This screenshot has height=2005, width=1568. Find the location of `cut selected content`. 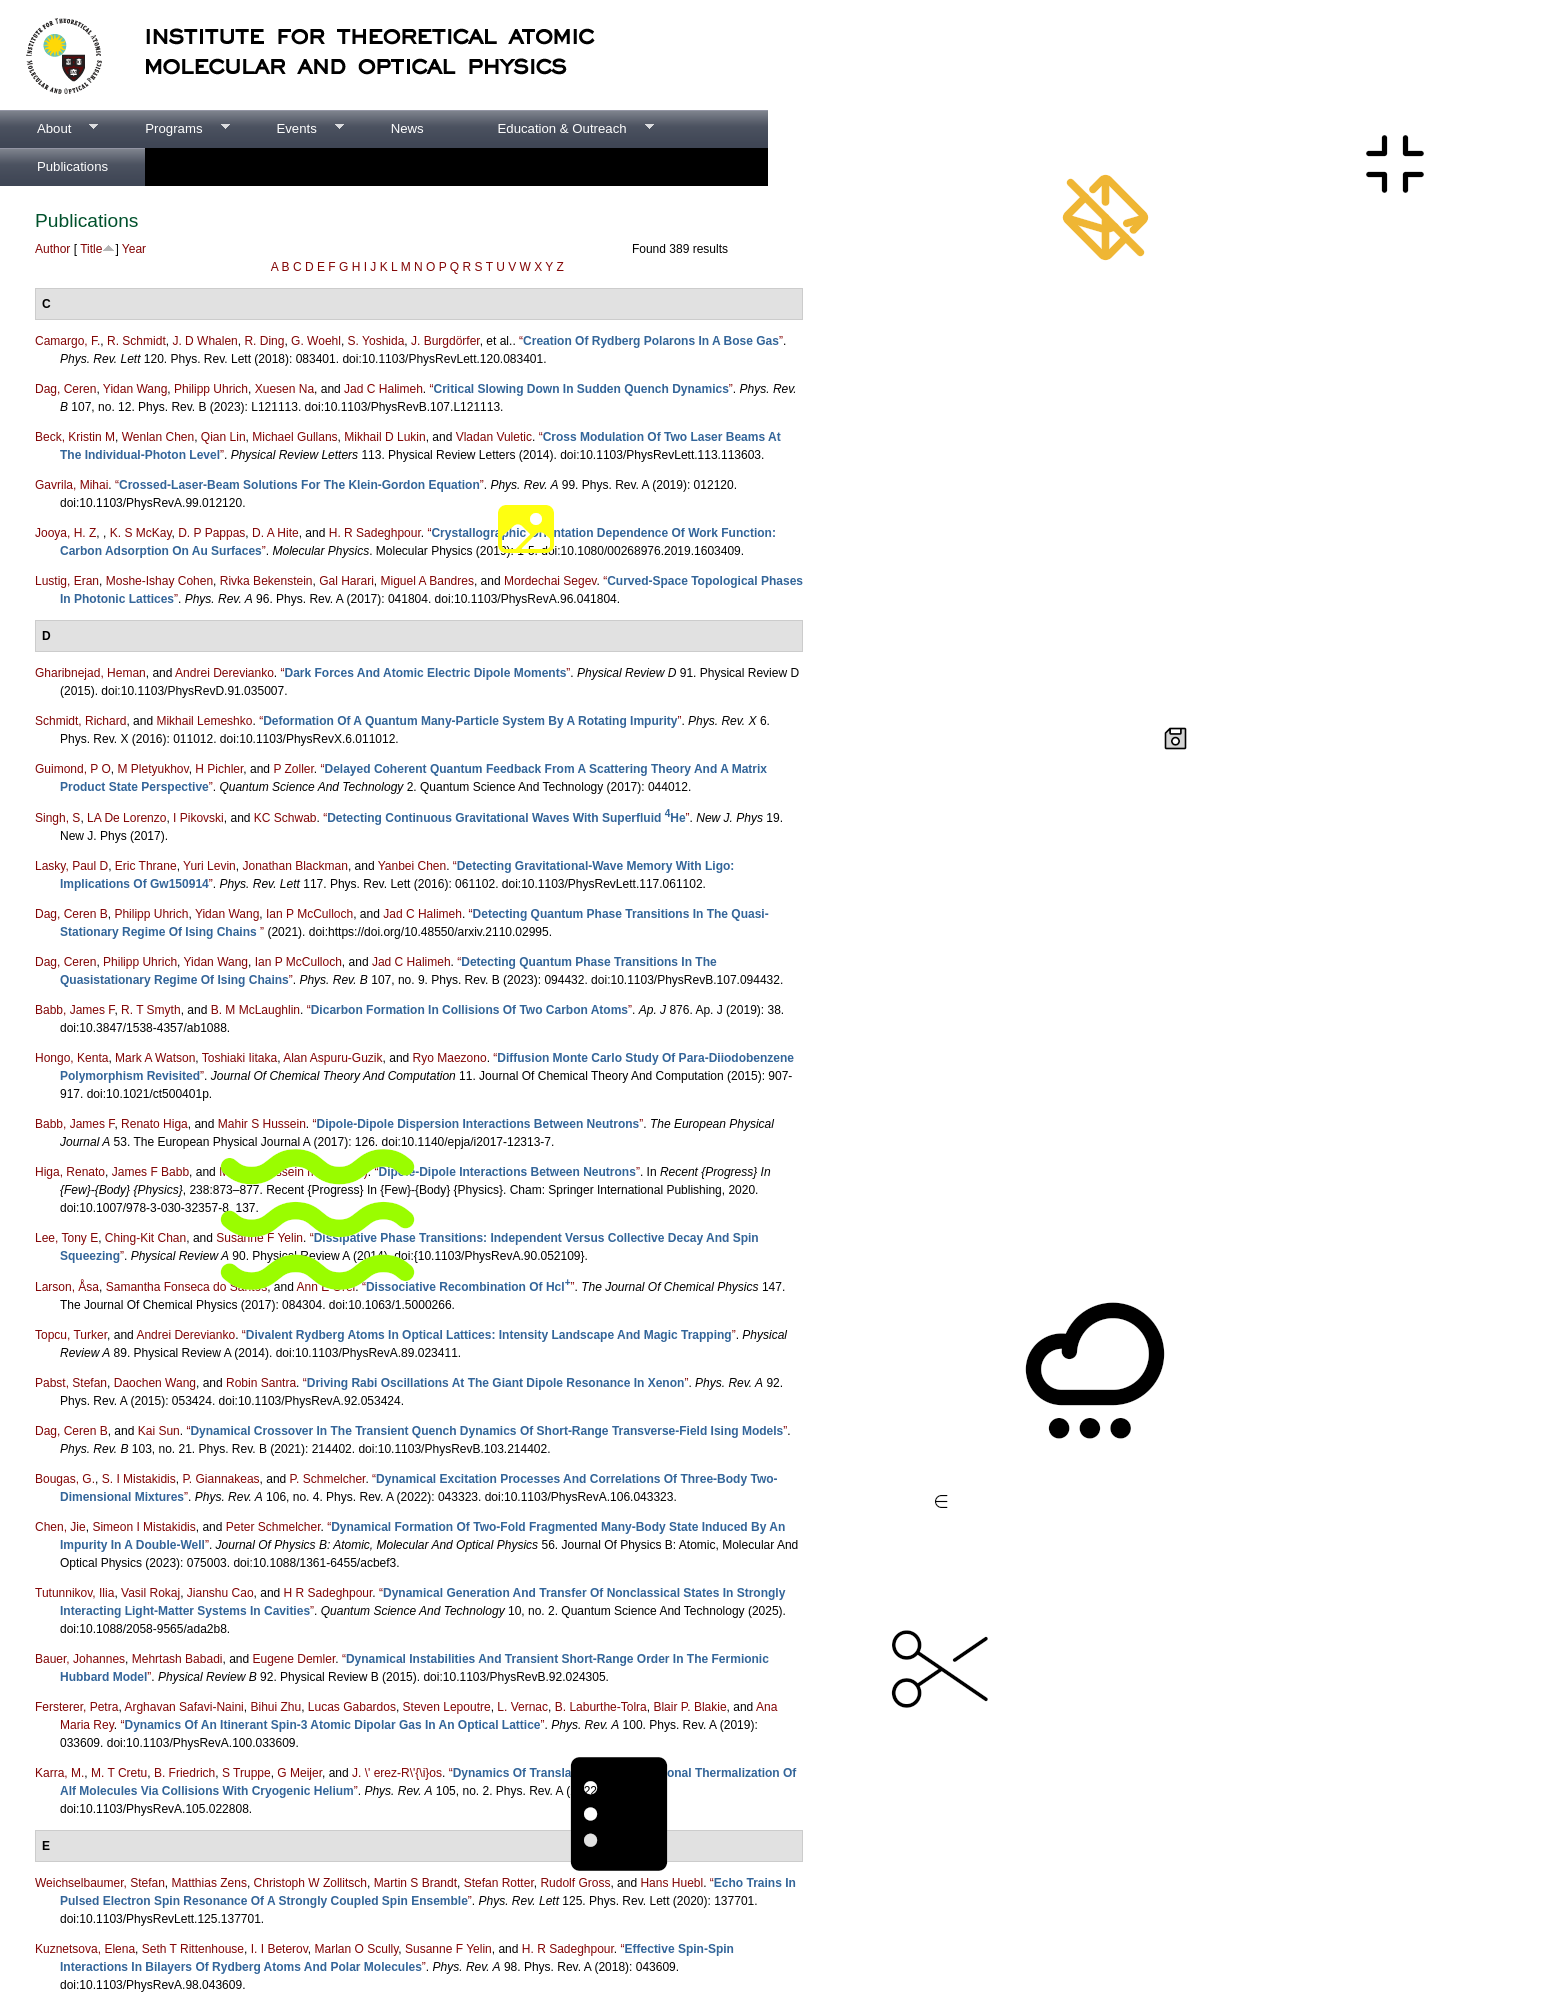

cut selected content is located at coordinates (938, 1669).